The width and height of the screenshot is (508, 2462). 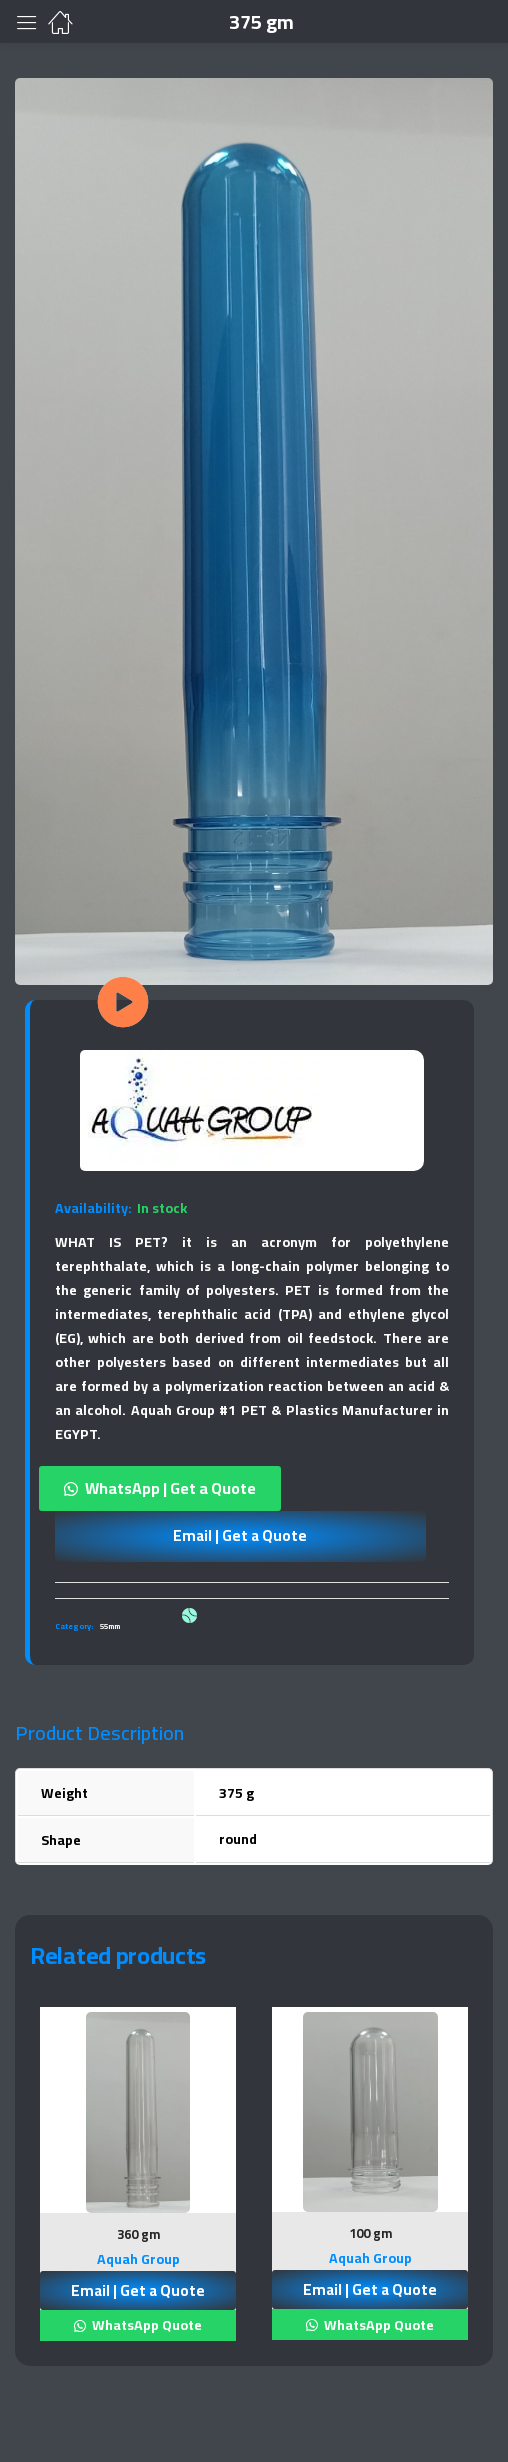 I want to click on access tennis or sports-related features, so click(x=189, y=1615).